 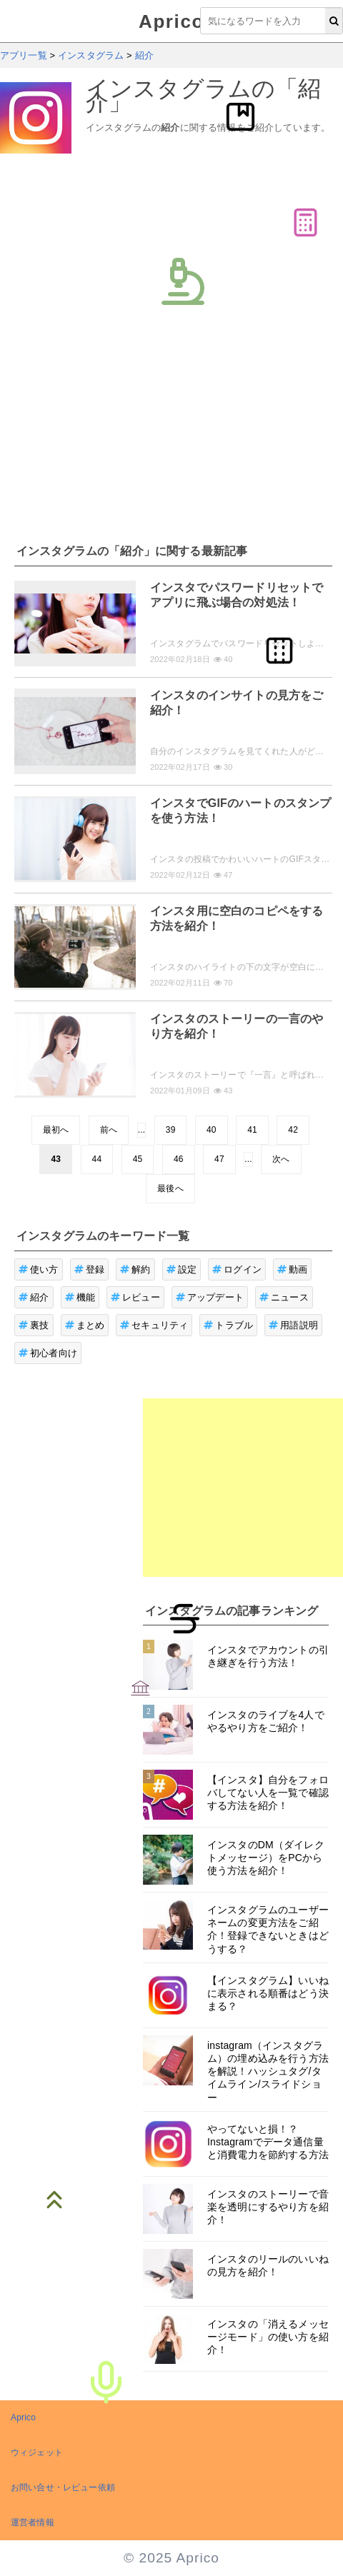 What do you see at coordinates (305, 222) in the screenshot?
I see `open the calculator app` at bounding box center [305, 222].